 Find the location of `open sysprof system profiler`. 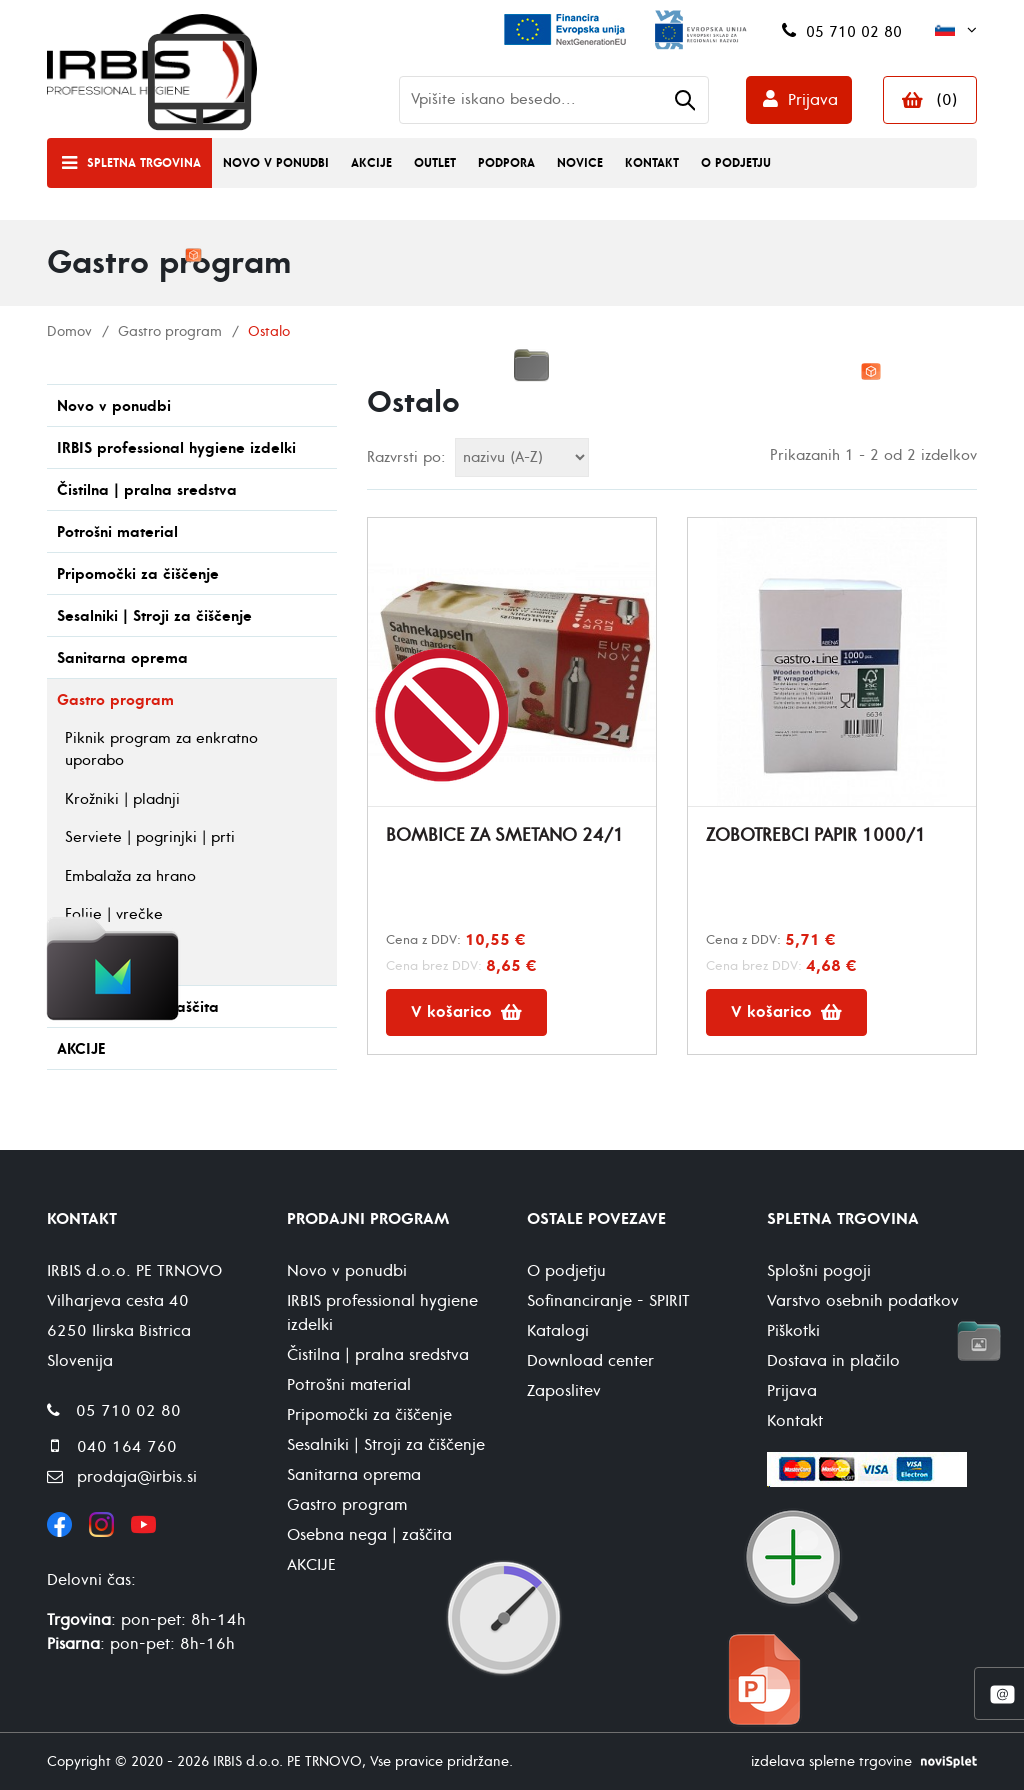

open sysprof system profiler is located at coordinates (504, 1618).